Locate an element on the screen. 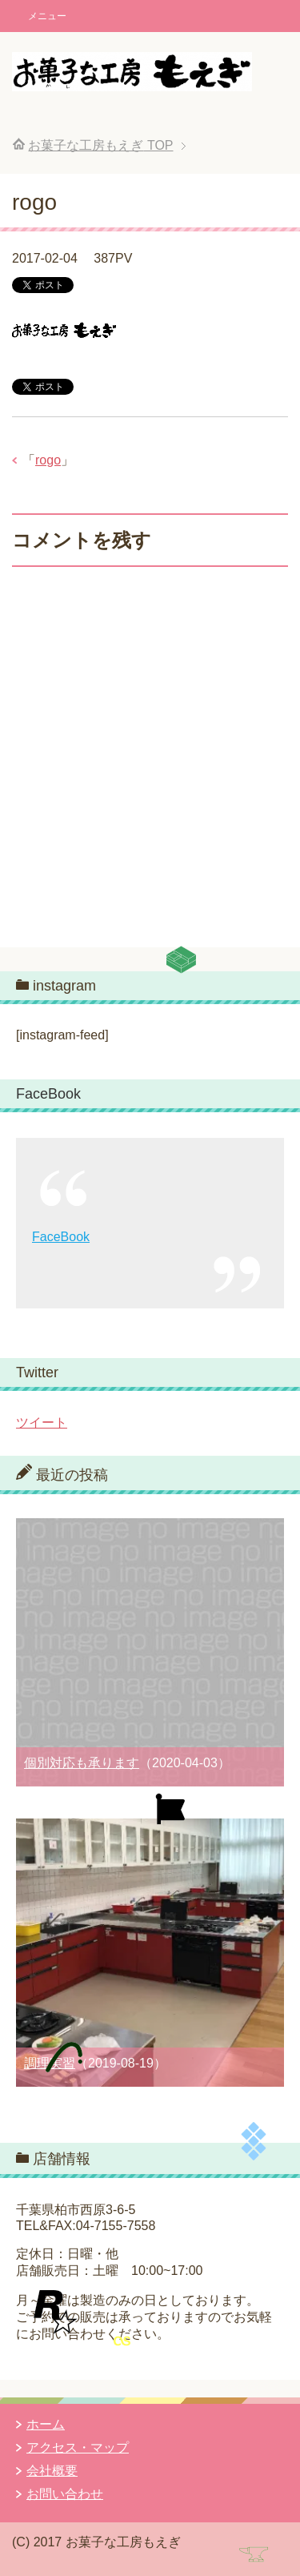  open archicad application is located at coordinates (64, 2057).